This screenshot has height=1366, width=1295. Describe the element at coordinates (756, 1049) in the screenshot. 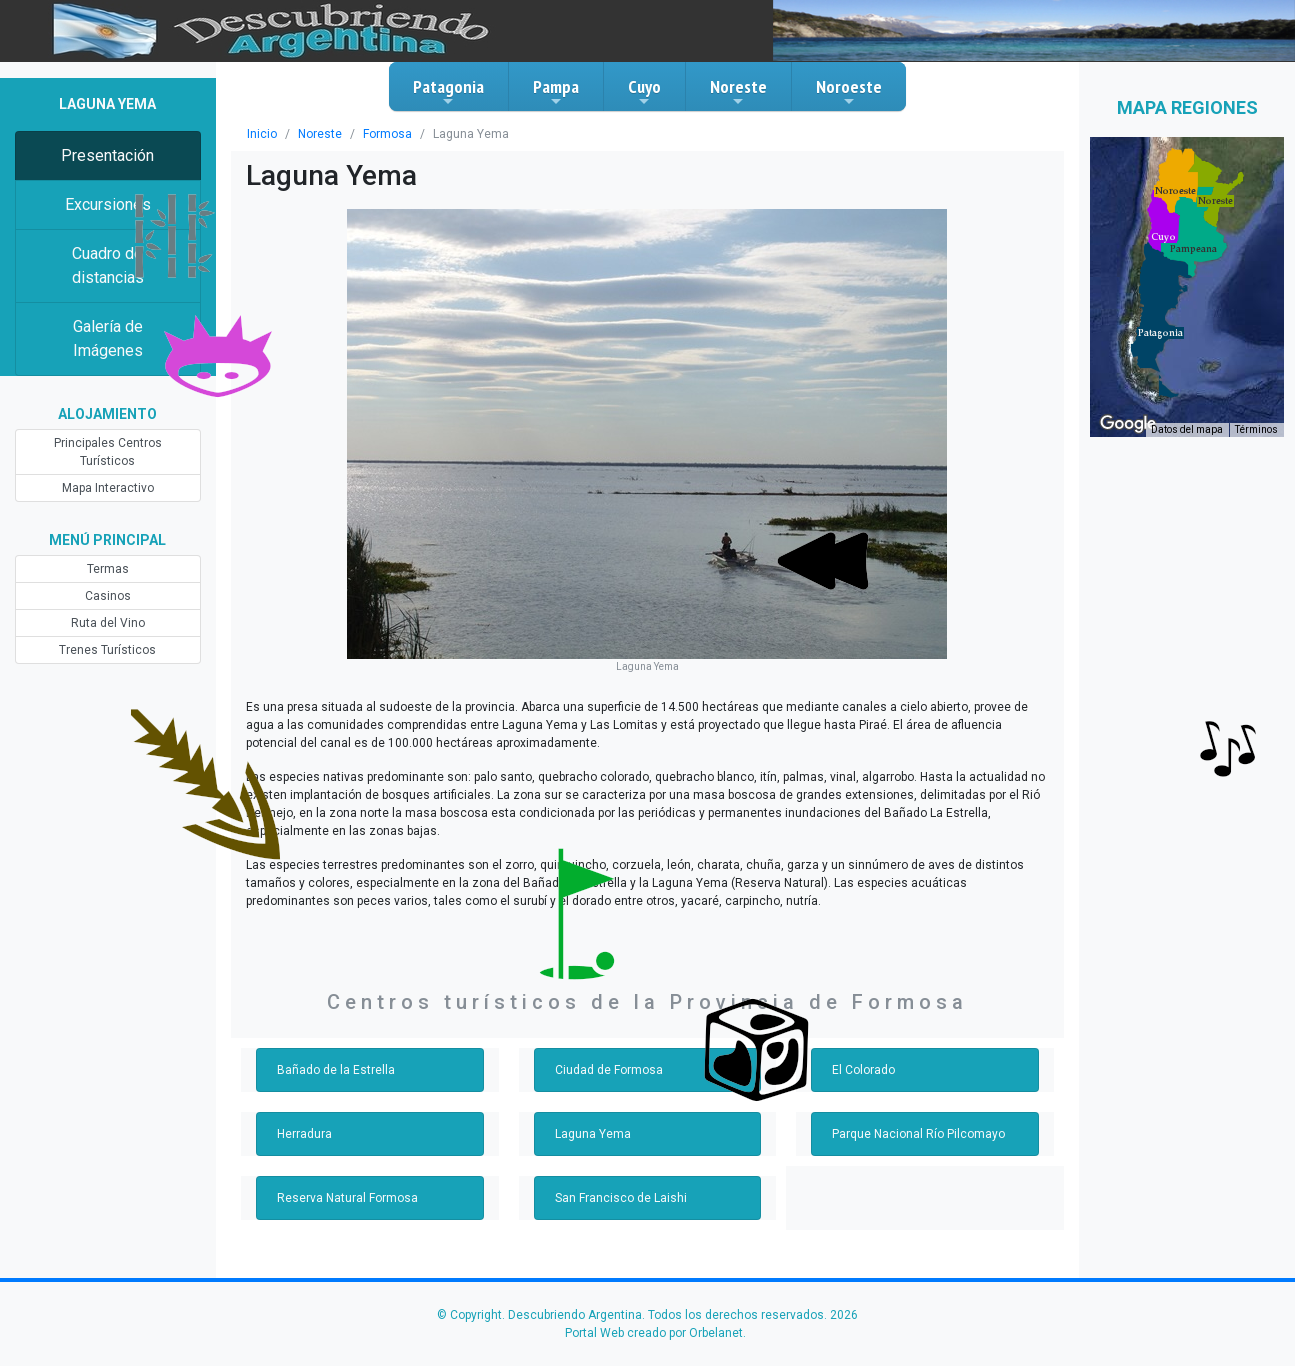

I see `indicates a frozen or cooling effect in gameplay` at that location.